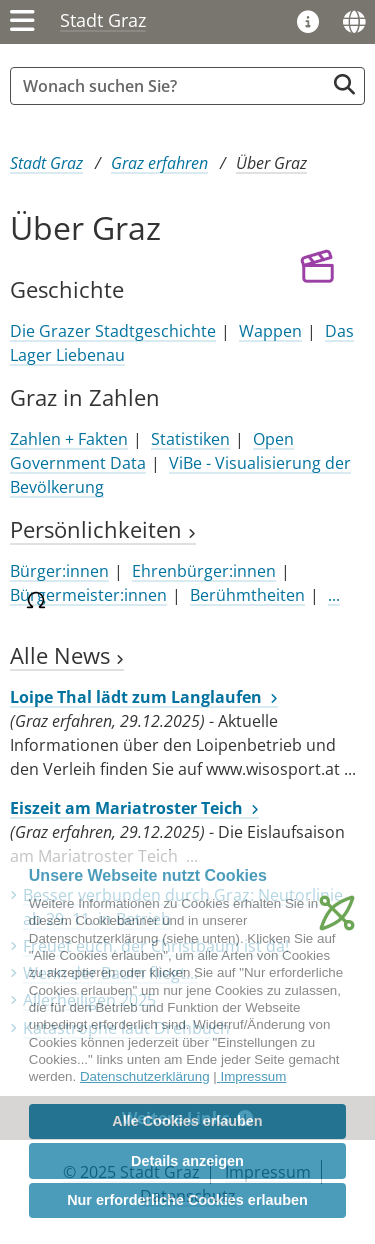 This screenshot has height=1244, width=375. I want to click on represents the omega symbol in mathematical or scientific contexts, so click(36, 600).